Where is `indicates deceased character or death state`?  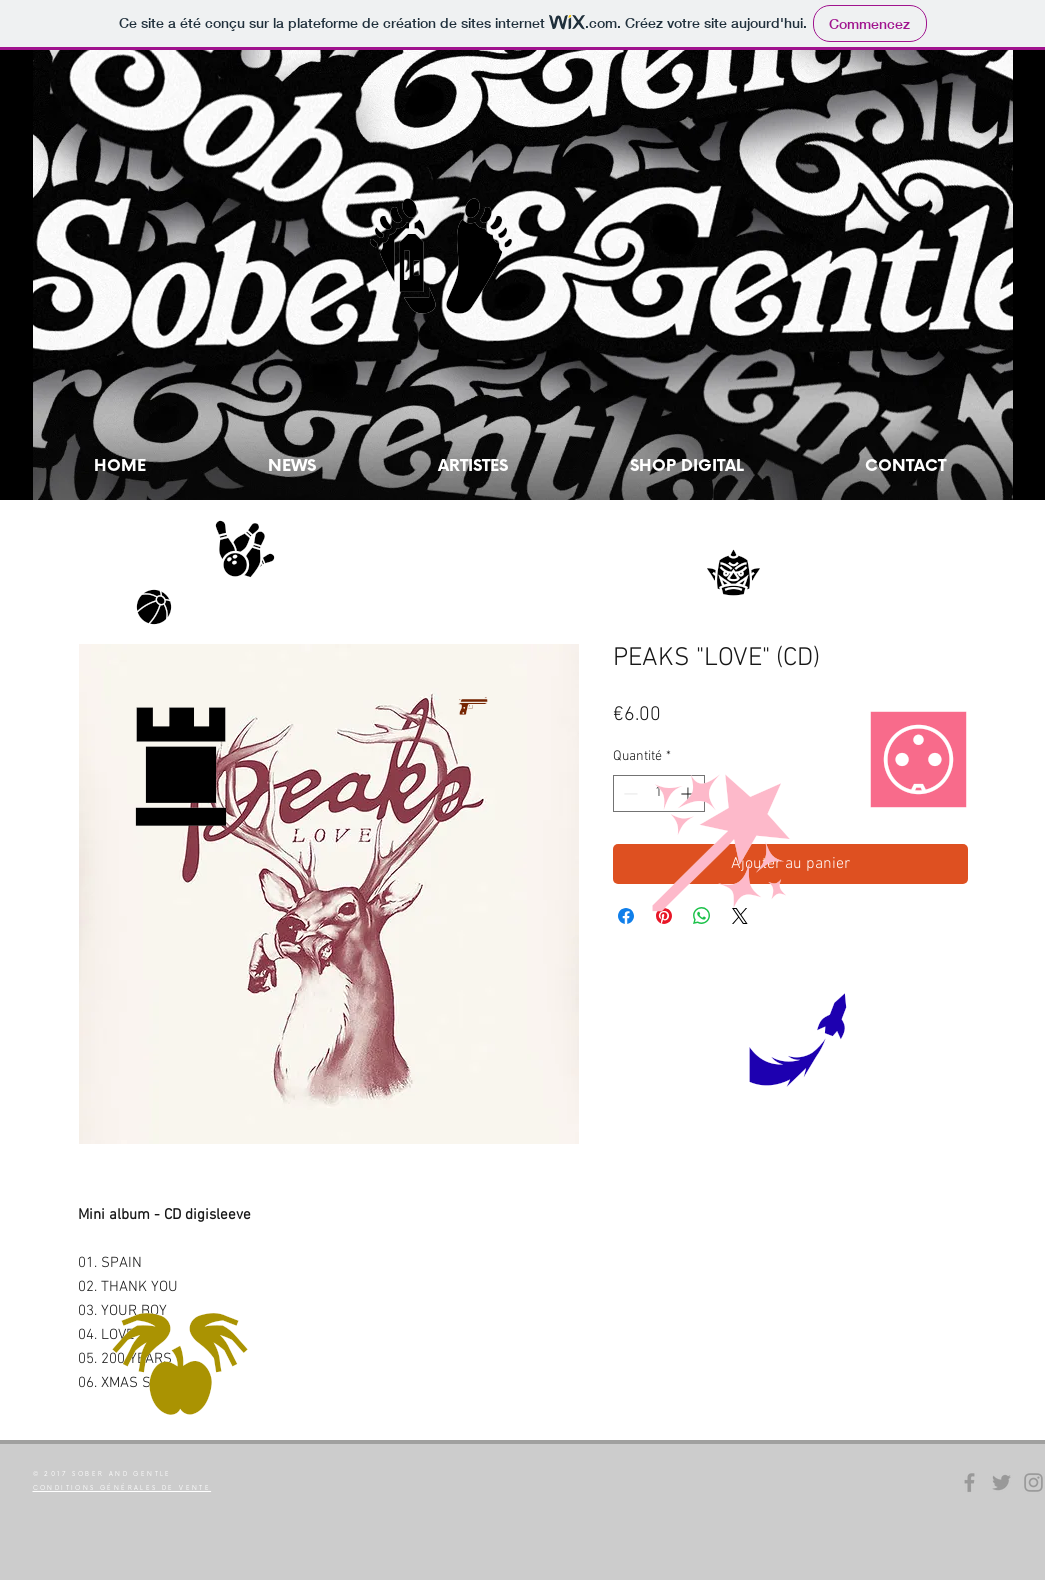 indicates deceased character or death state is located at coordinates (441, 256).